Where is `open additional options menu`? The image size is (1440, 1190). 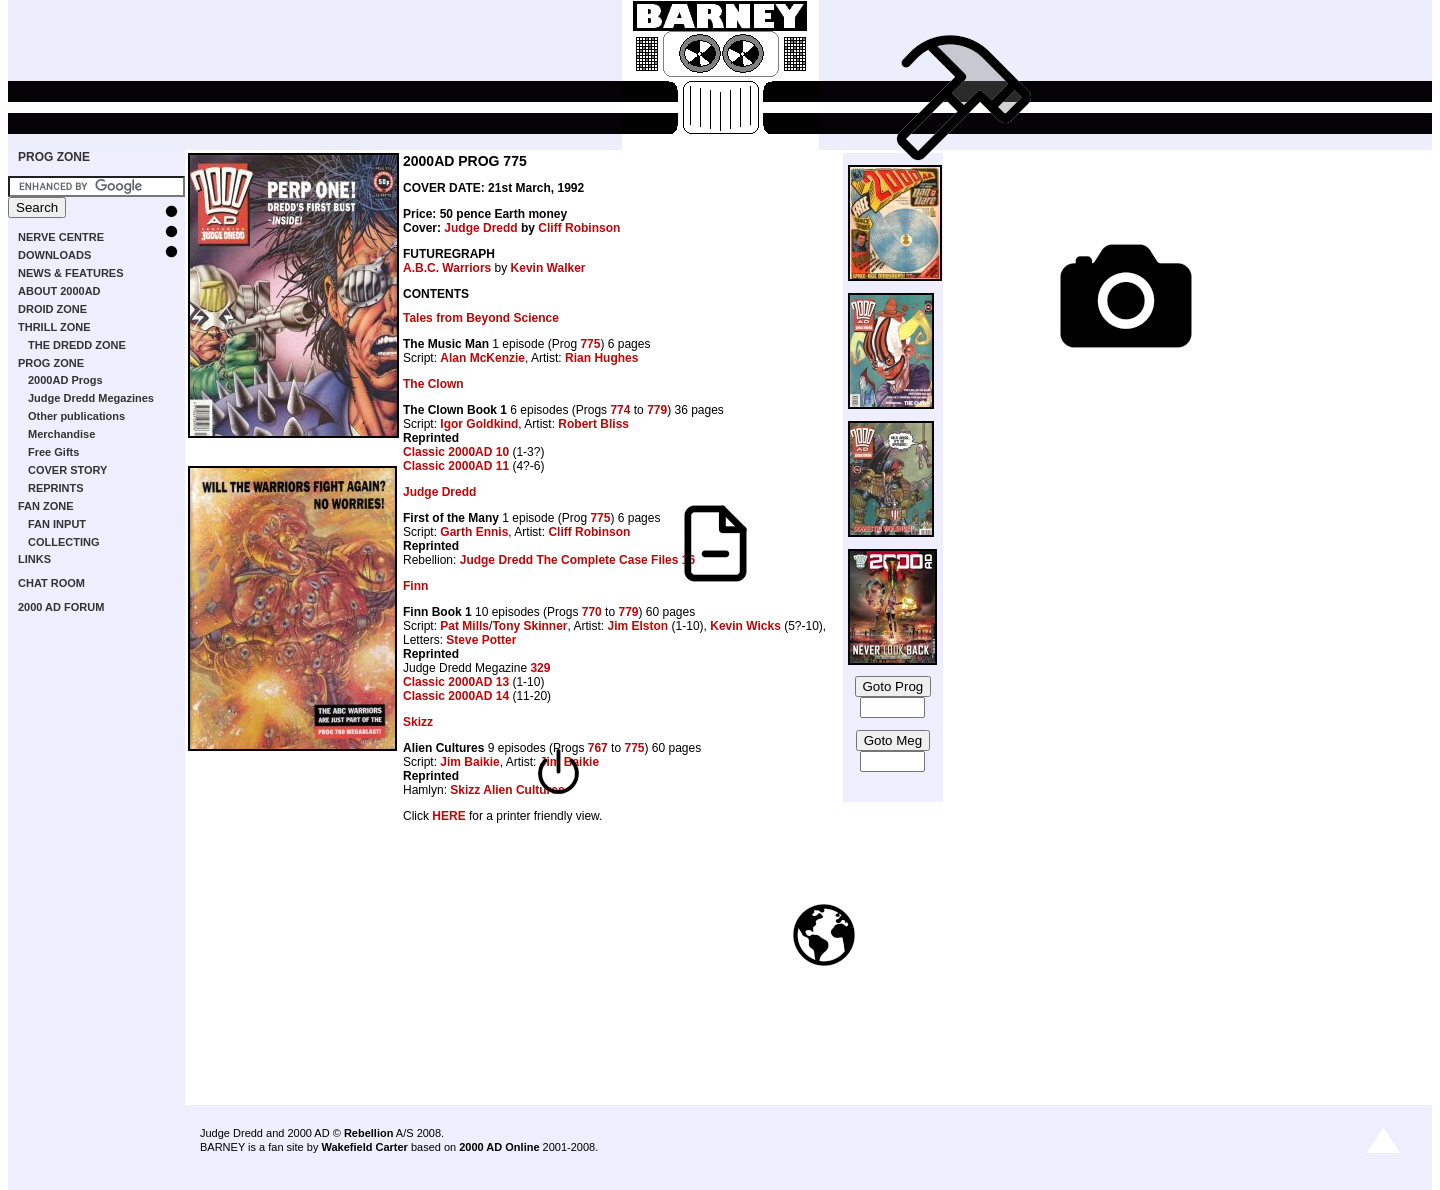 open additional options menu is located at coordinates (171, 231).